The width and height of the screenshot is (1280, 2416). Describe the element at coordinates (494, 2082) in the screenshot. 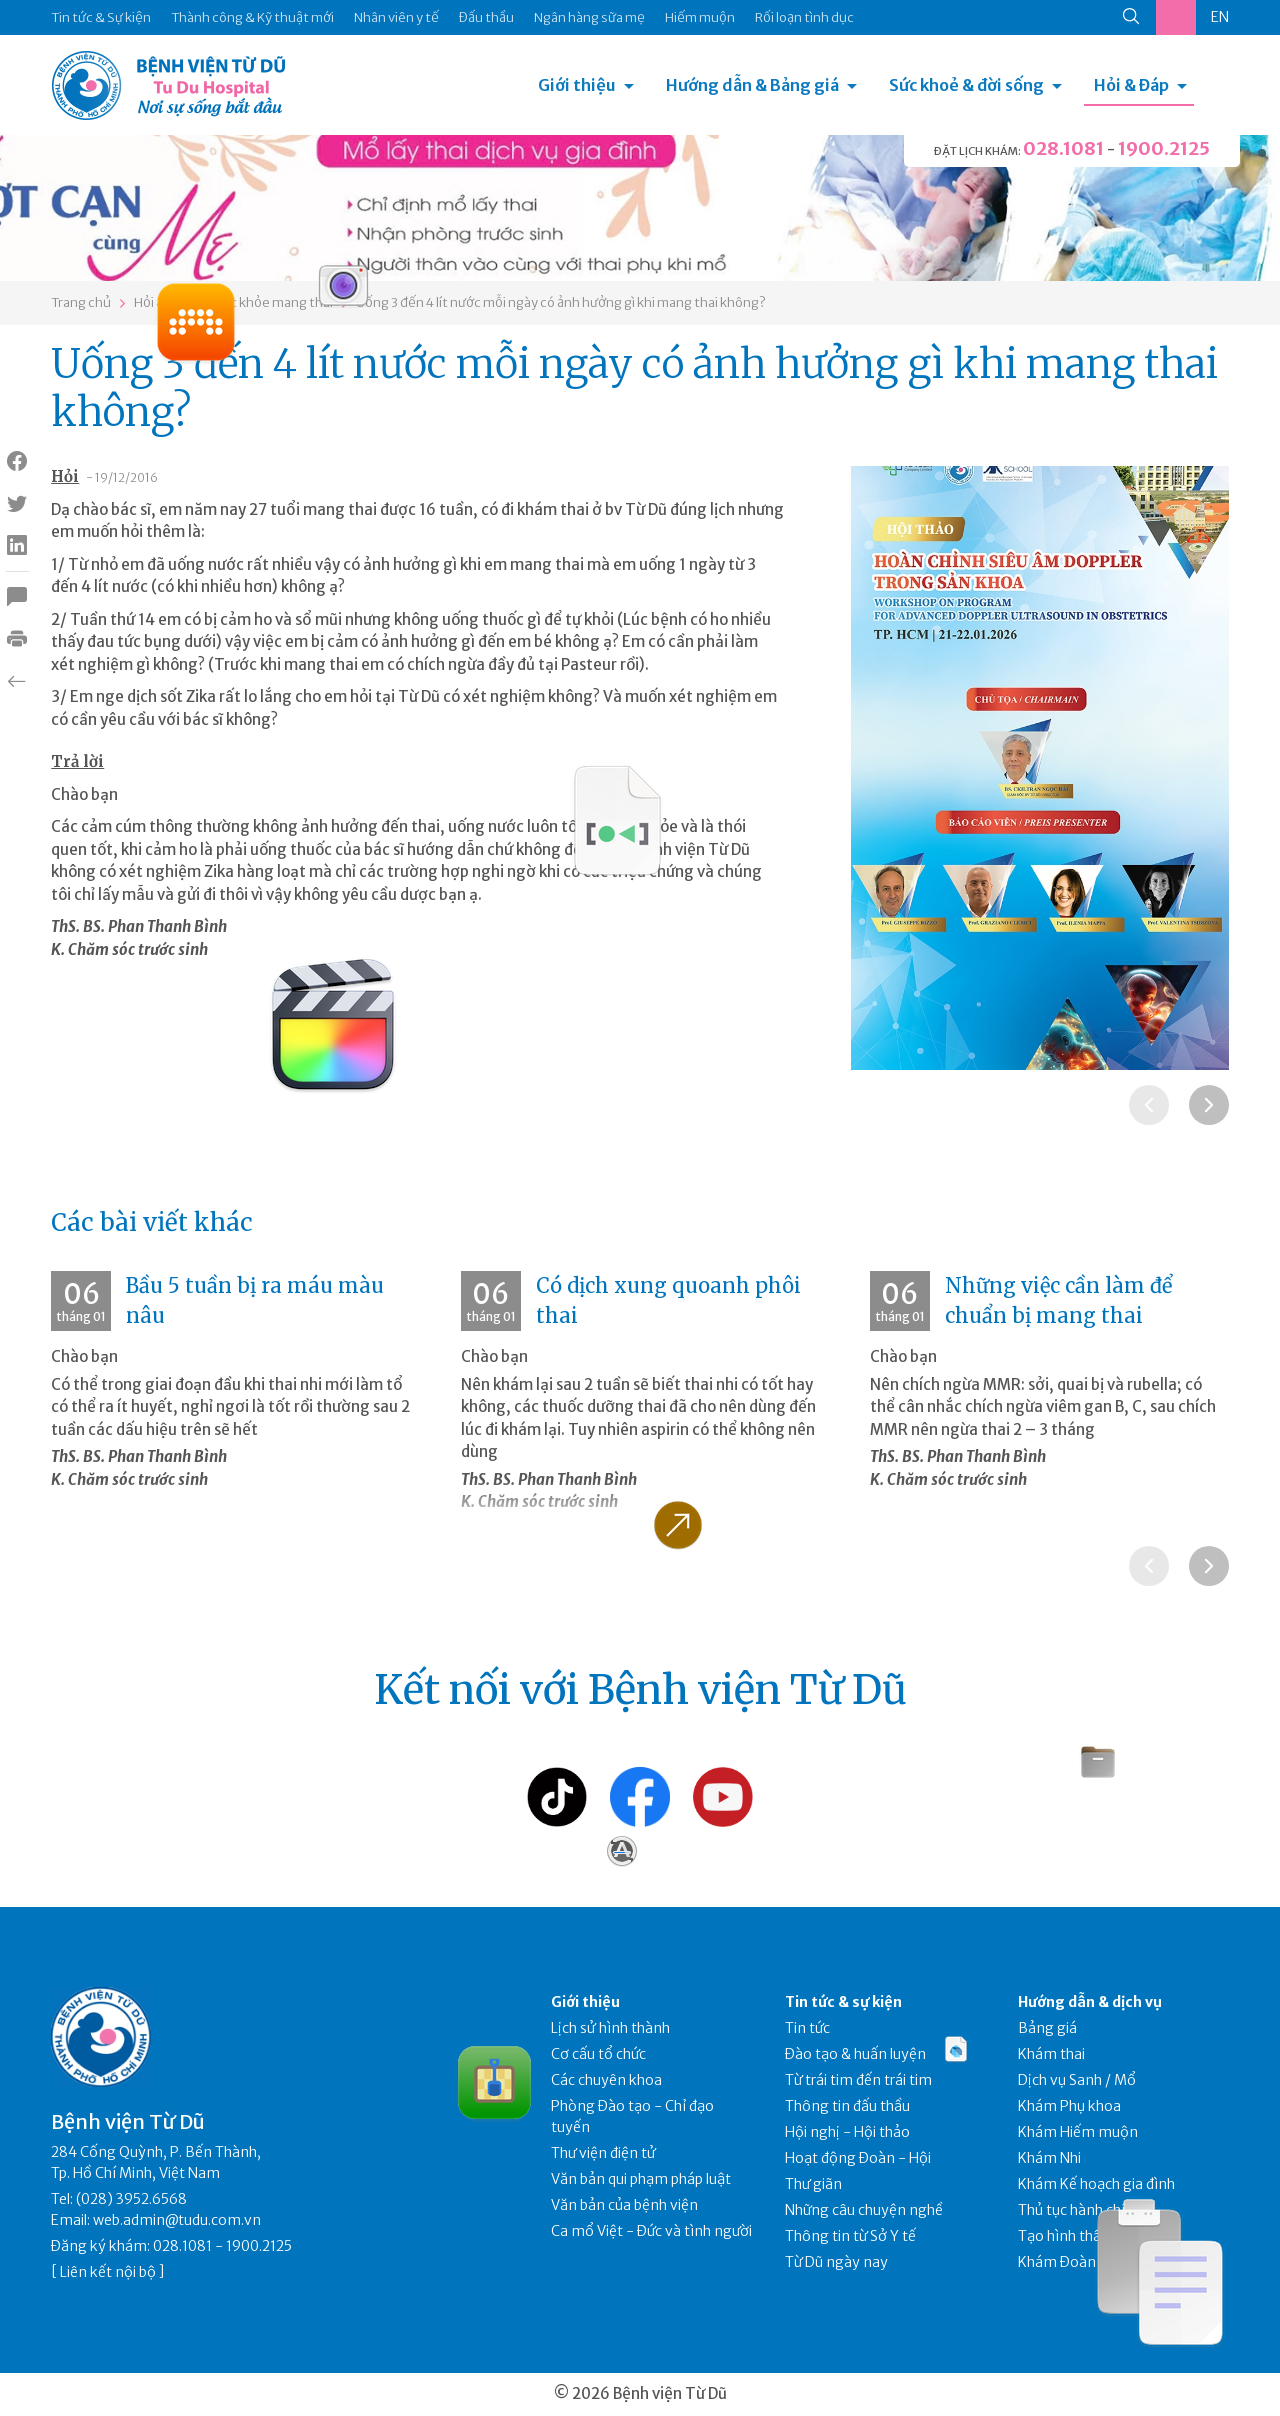

I see `open sandbox development environment` at that location.